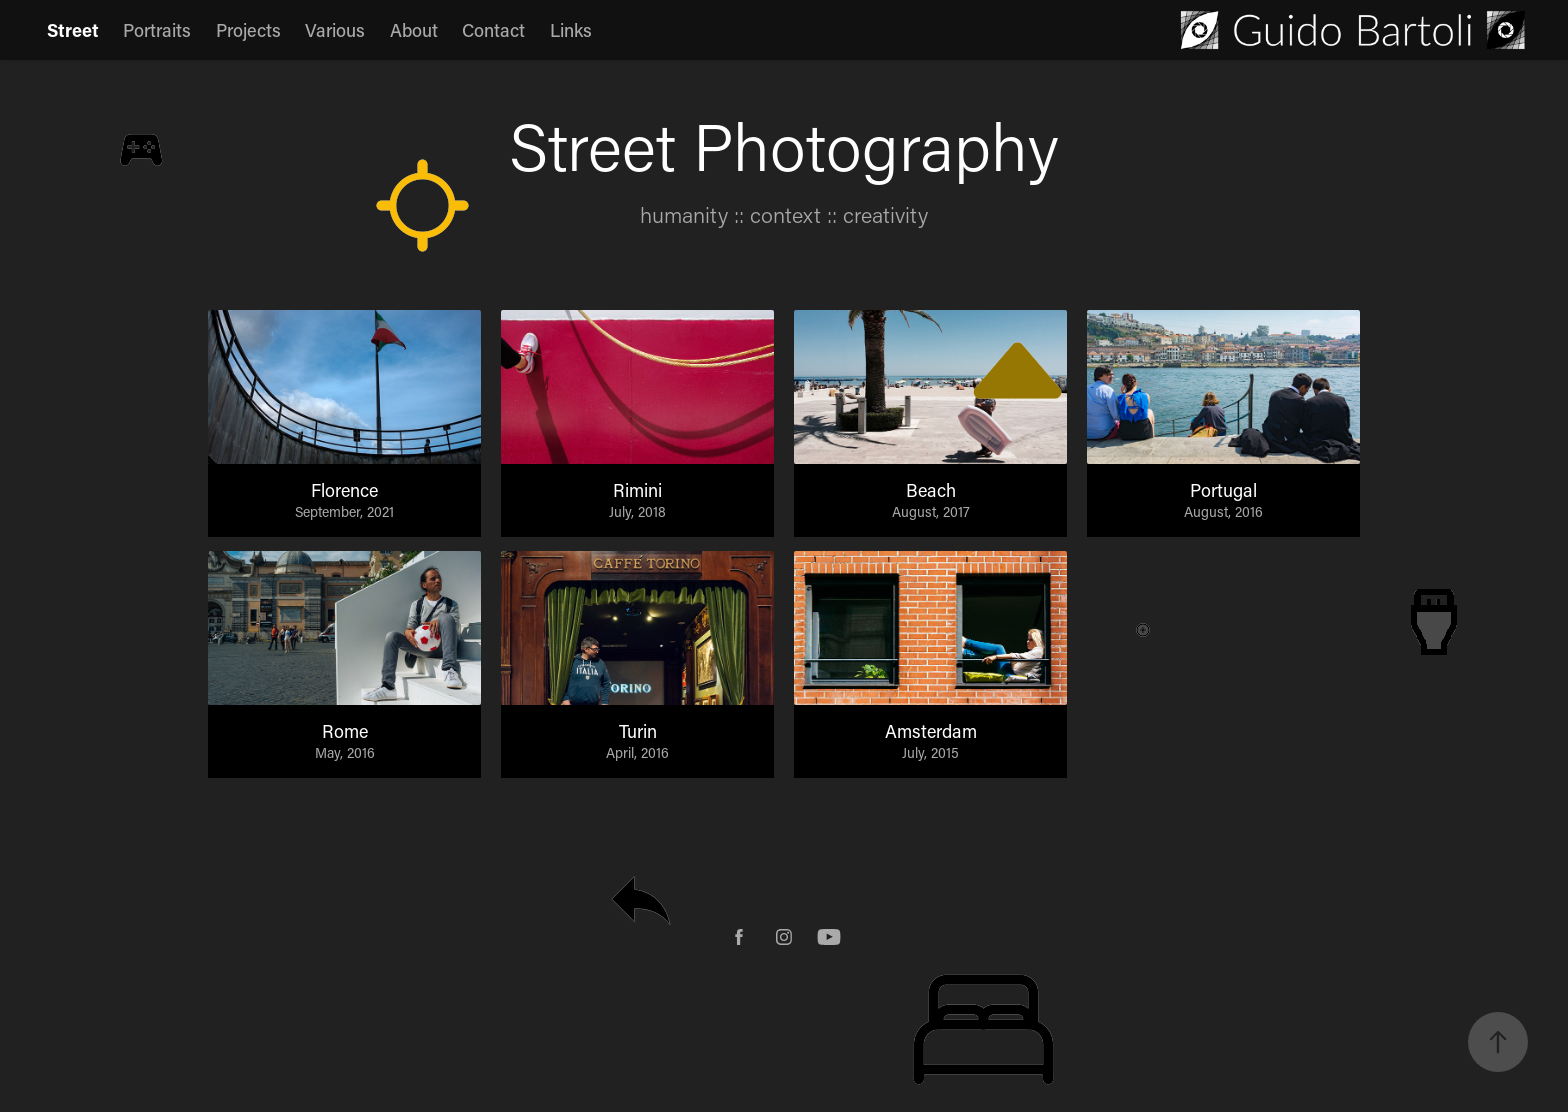  I want to click on view hotel or accommodation options, so click(983, 1029).